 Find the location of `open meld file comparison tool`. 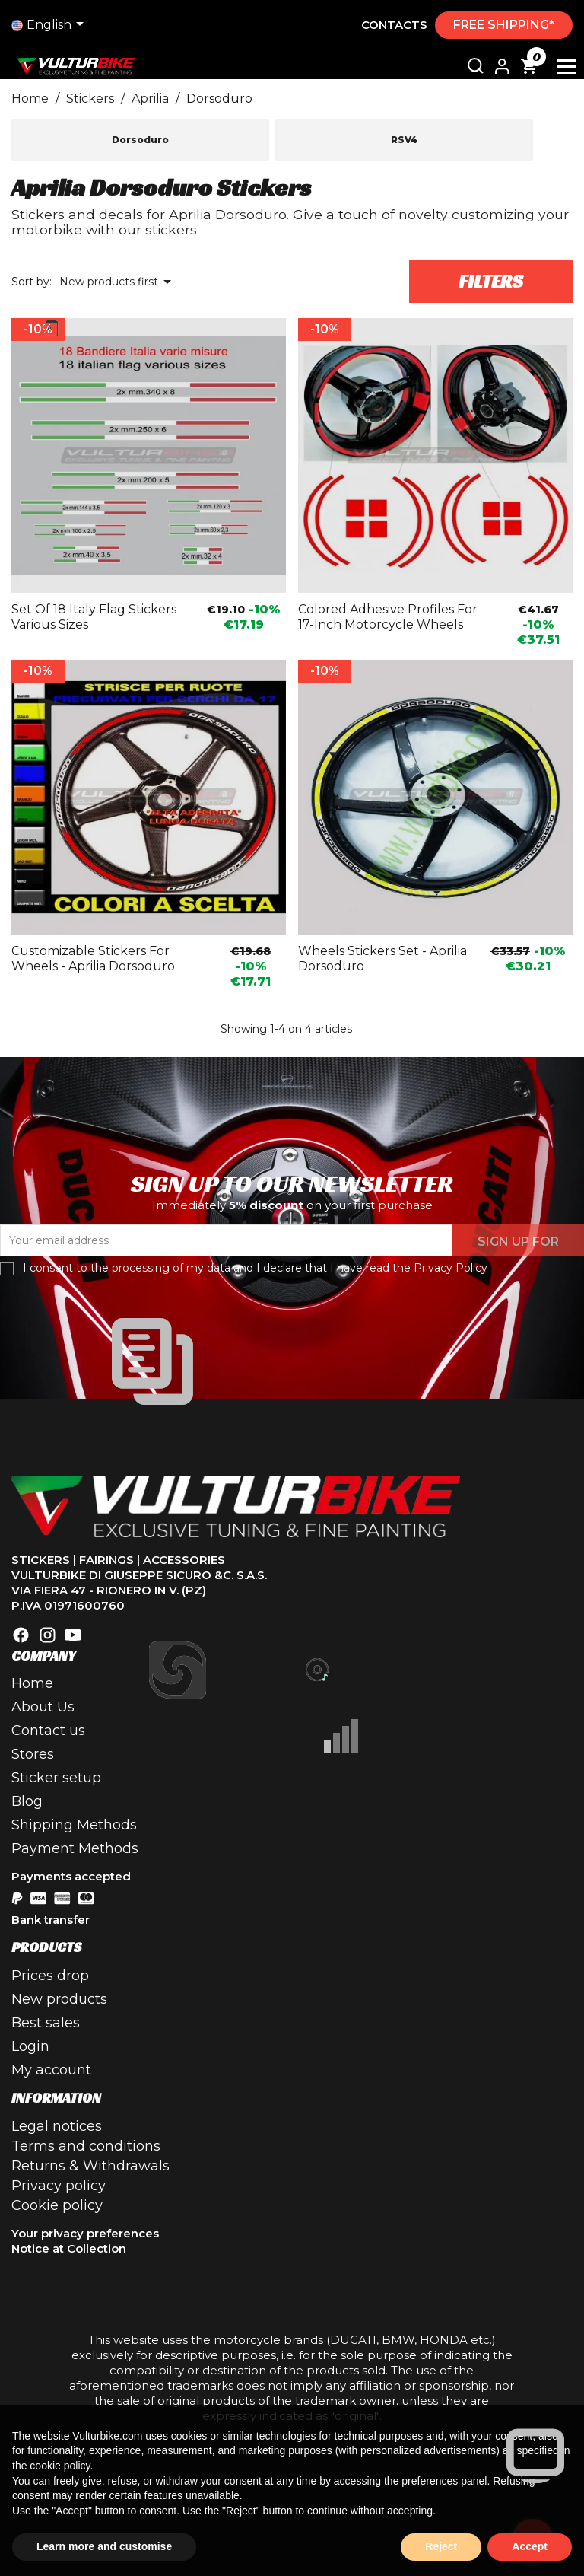

open meld file comparison tool is located at coordinates (177, 1670).